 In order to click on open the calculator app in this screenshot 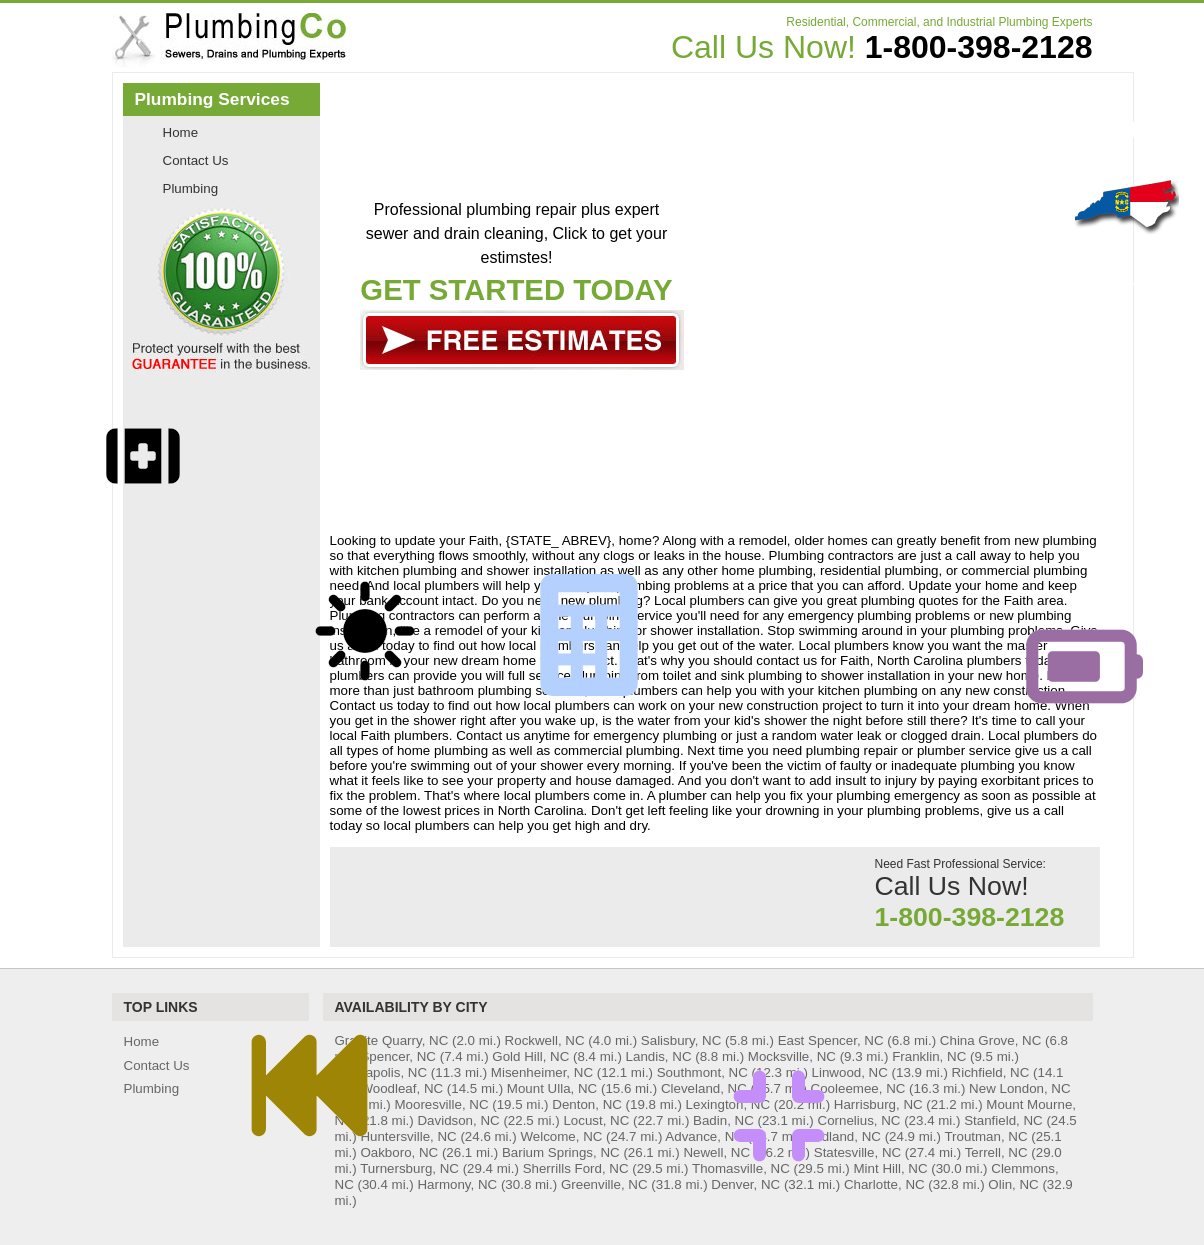, I will do `click(589, 635)`.